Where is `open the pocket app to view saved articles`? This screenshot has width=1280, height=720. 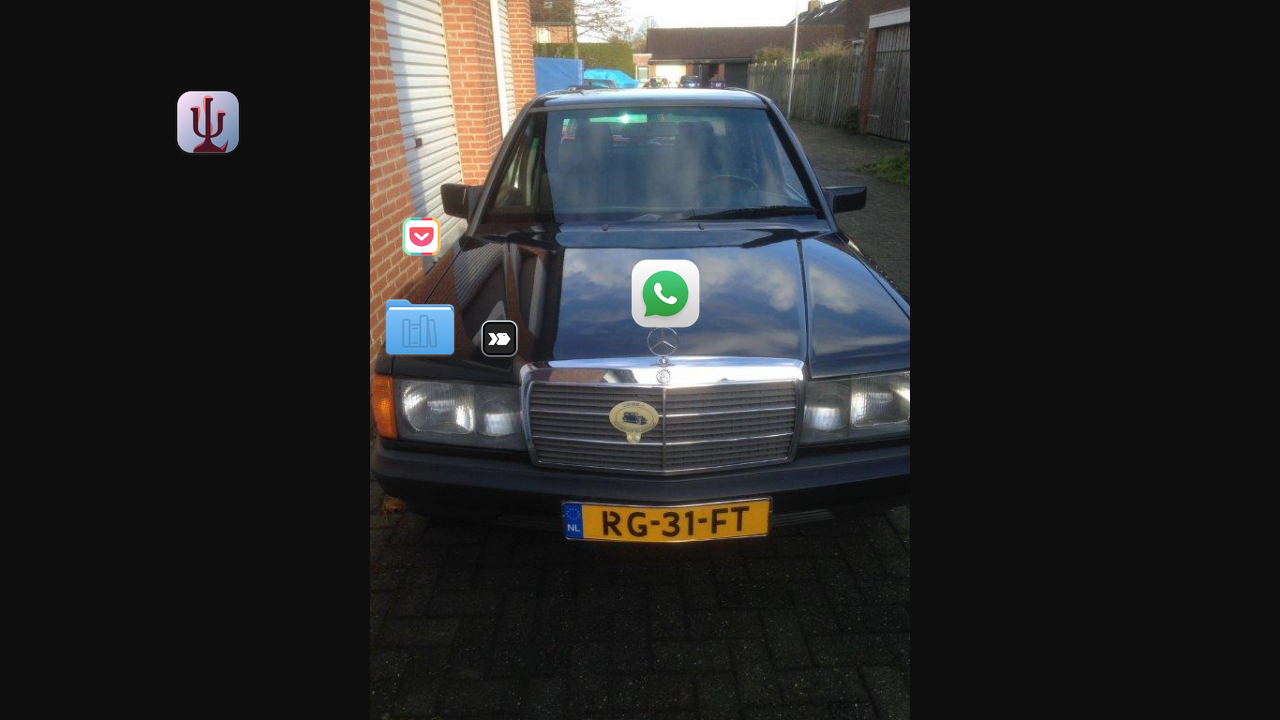
open the pocket app to view saved articles is located at coordinates (421, 236).